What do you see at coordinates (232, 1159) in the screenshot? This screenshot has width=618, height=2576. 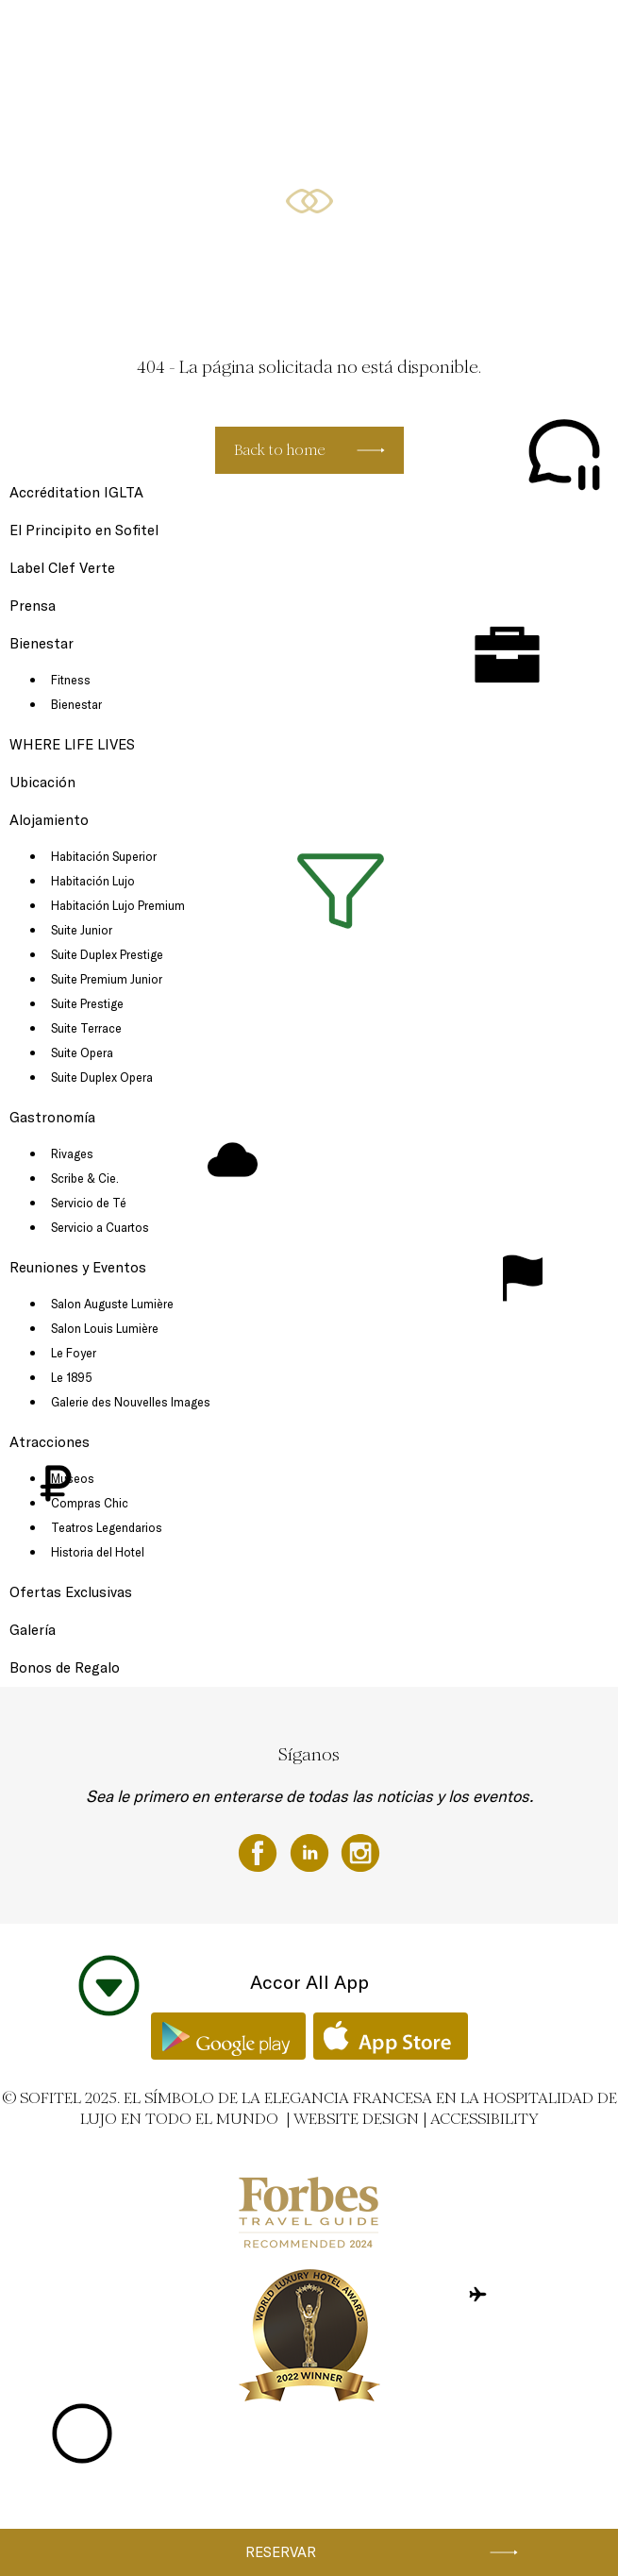 I see `indicates cloudy weather conditions` at bounding box center [232, 1159].